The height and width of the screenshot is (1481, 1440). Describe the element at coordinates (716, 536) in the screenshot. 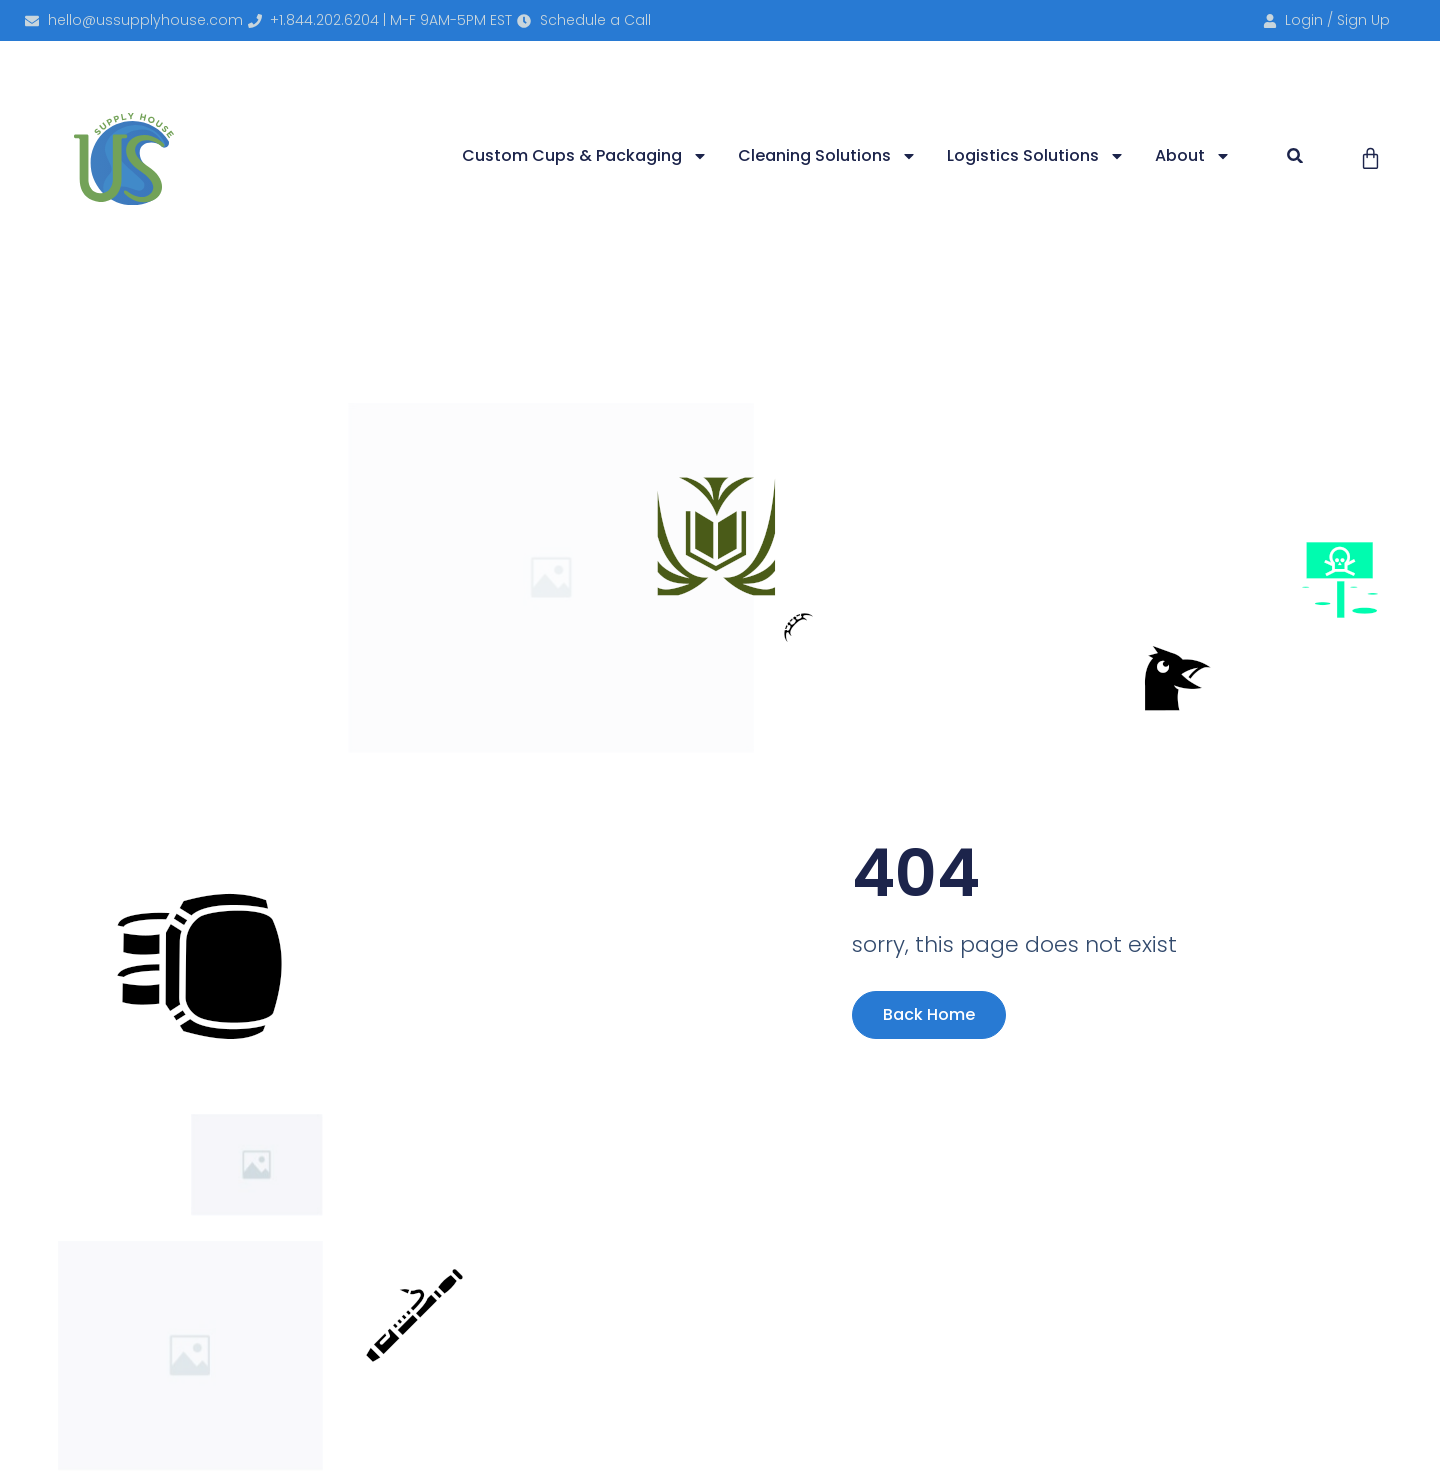

I see `access magical spellbook or grimoire` at that location.